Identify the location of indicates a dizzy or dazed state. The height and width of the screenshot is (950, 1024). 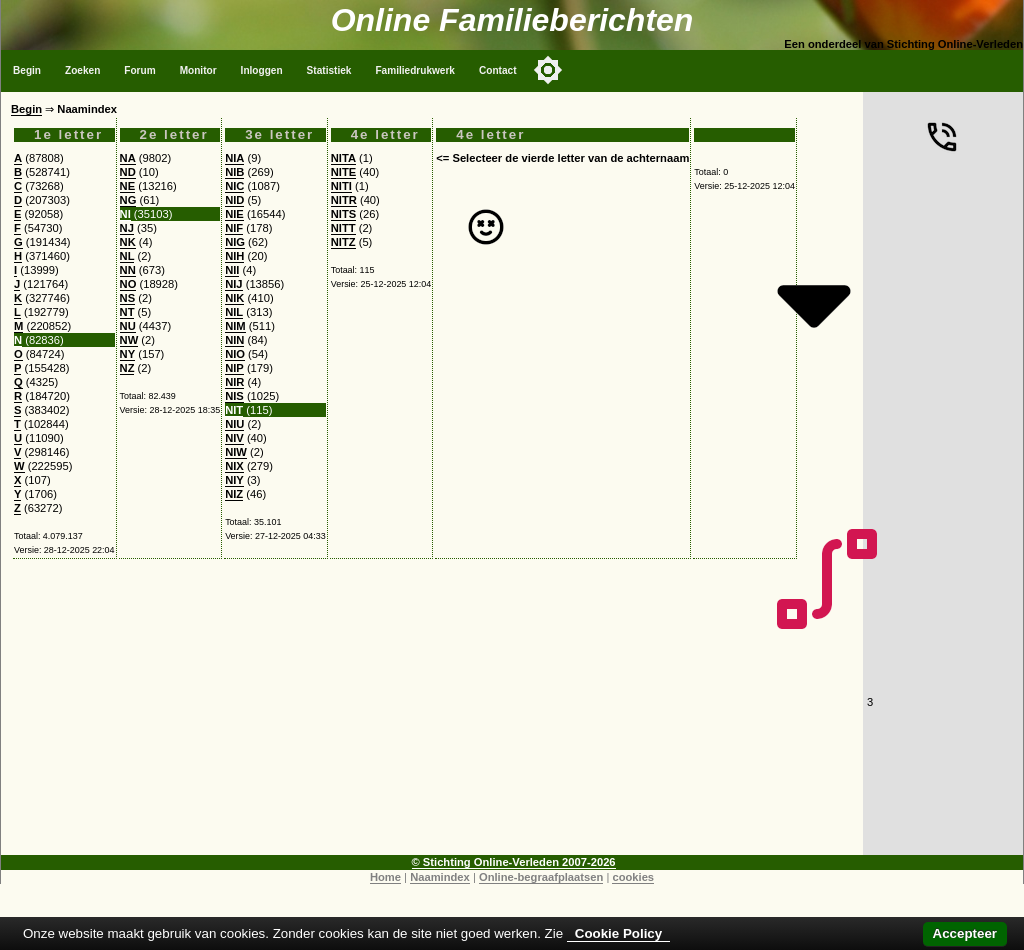
(486, 227).